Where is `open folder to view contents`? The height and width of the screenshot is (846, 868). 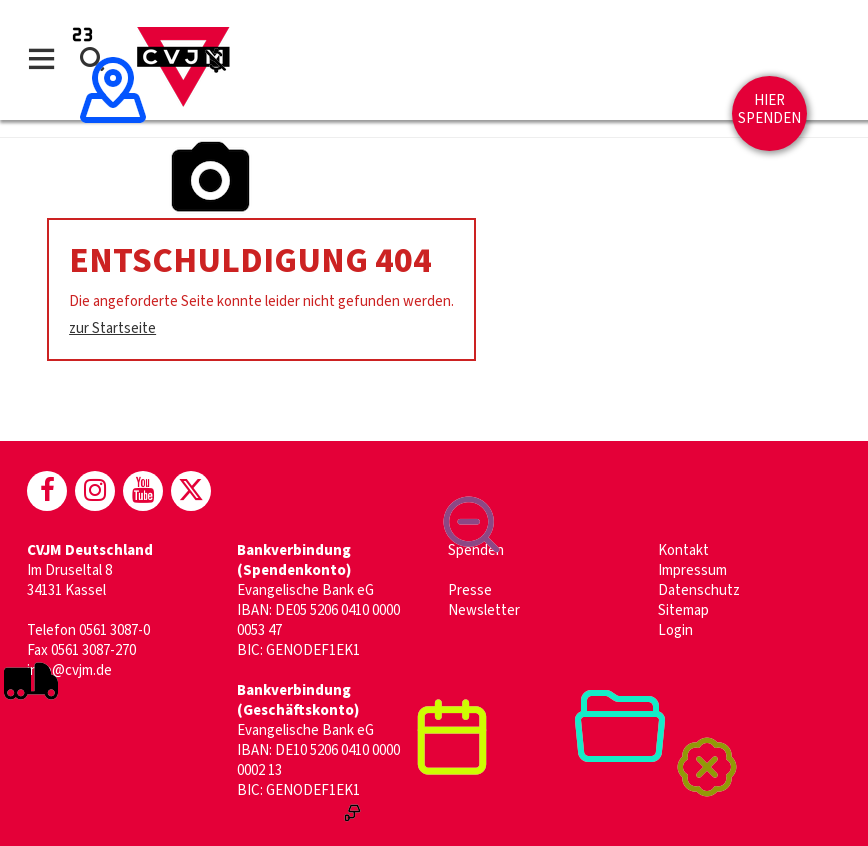
open folder to view contents is located at coordinates (620, 726).